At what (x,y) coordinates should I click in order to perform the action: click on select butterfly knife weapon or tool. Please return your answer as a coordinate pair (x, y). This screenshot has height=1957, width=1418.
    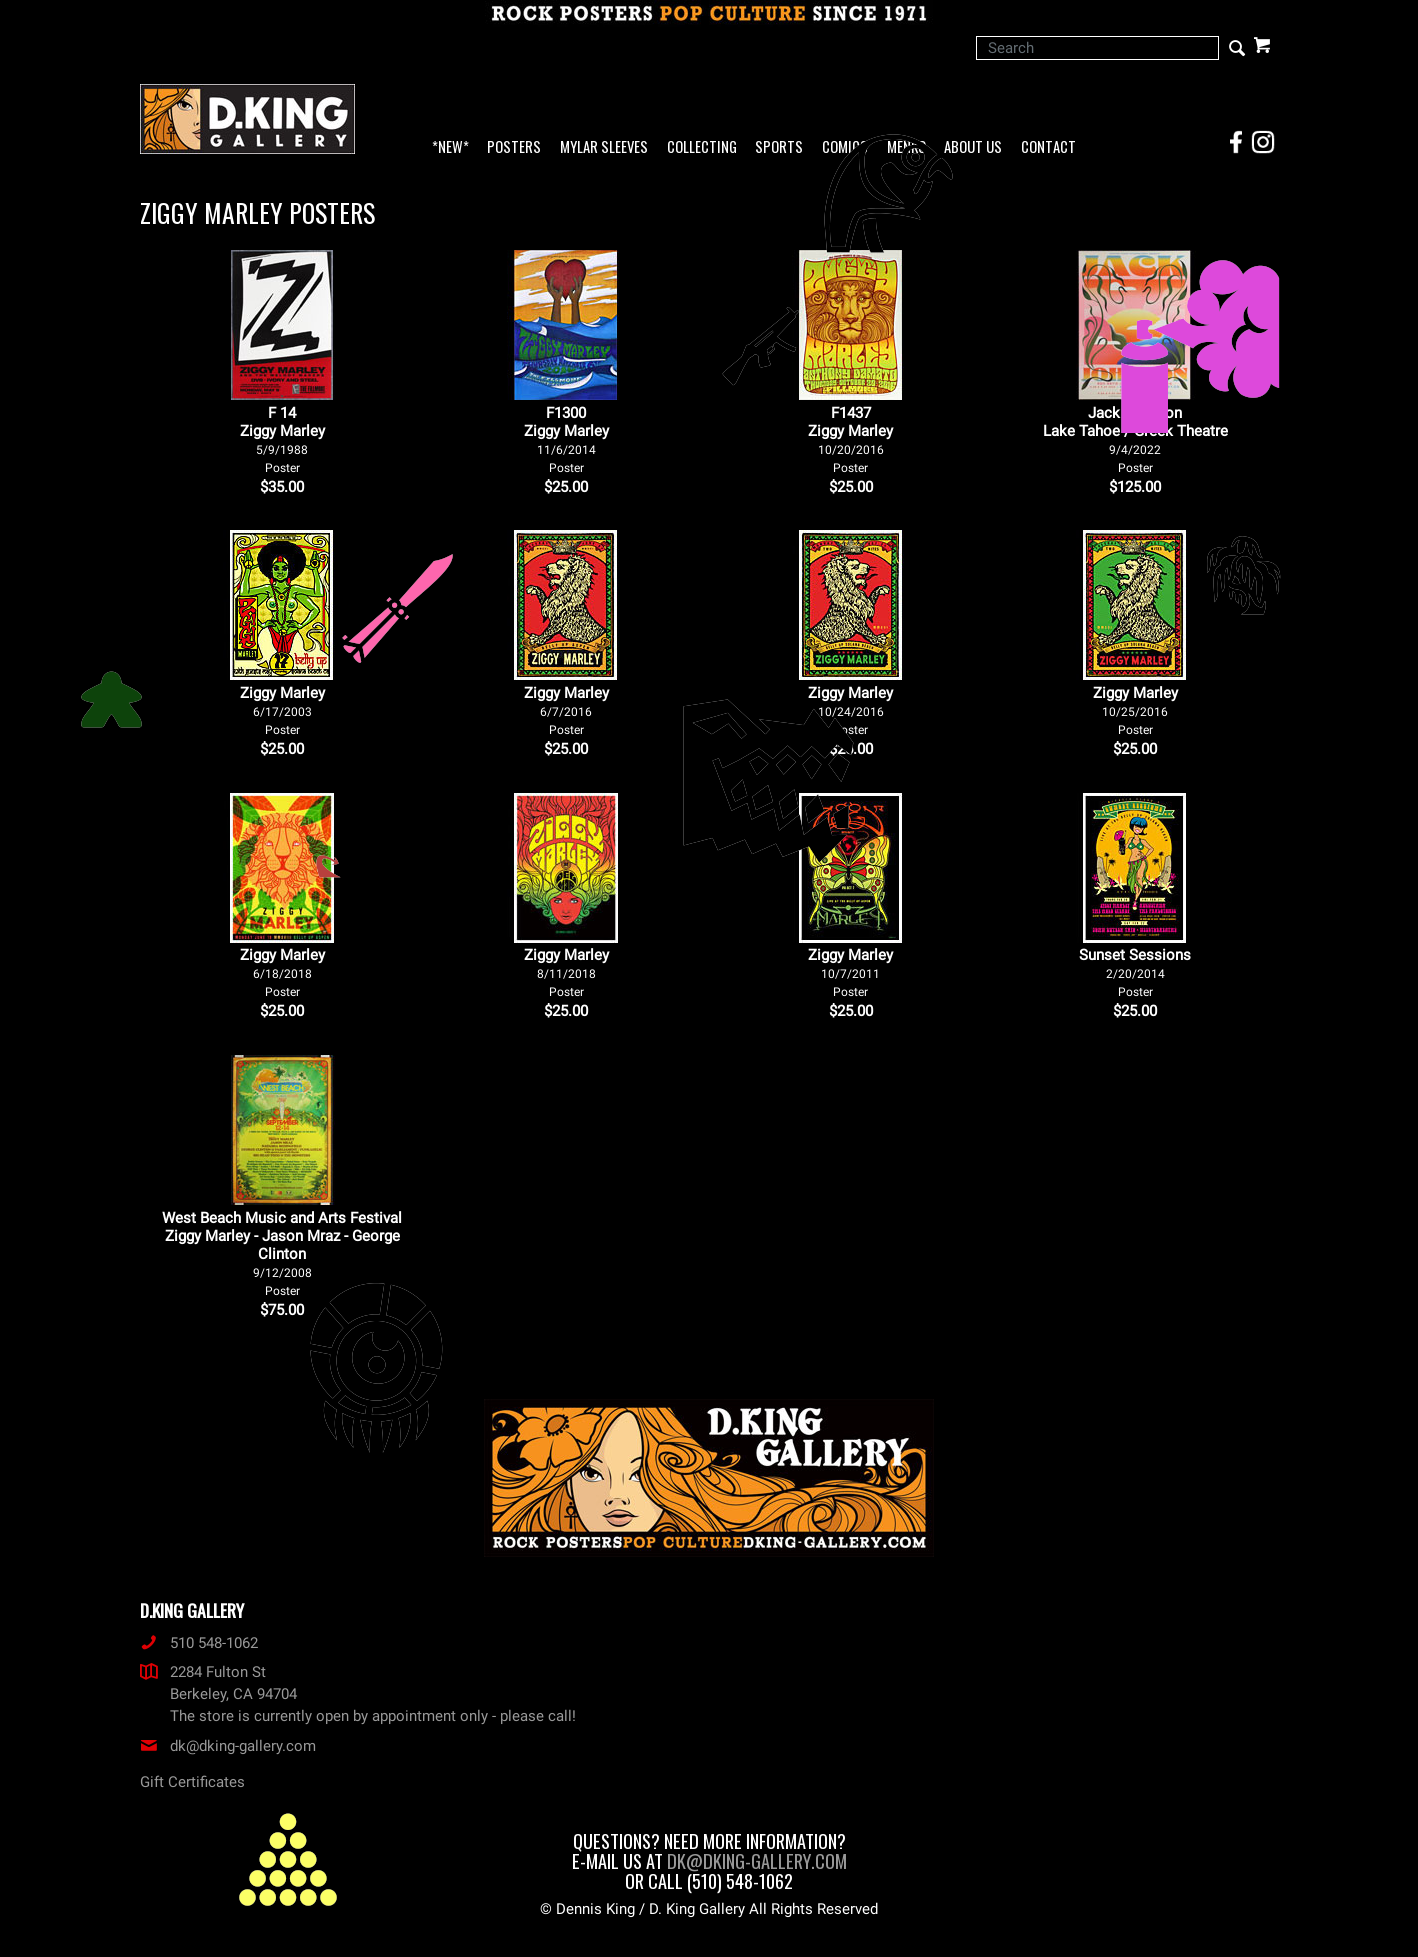
    Looking at the image, I should click on (397, 608).